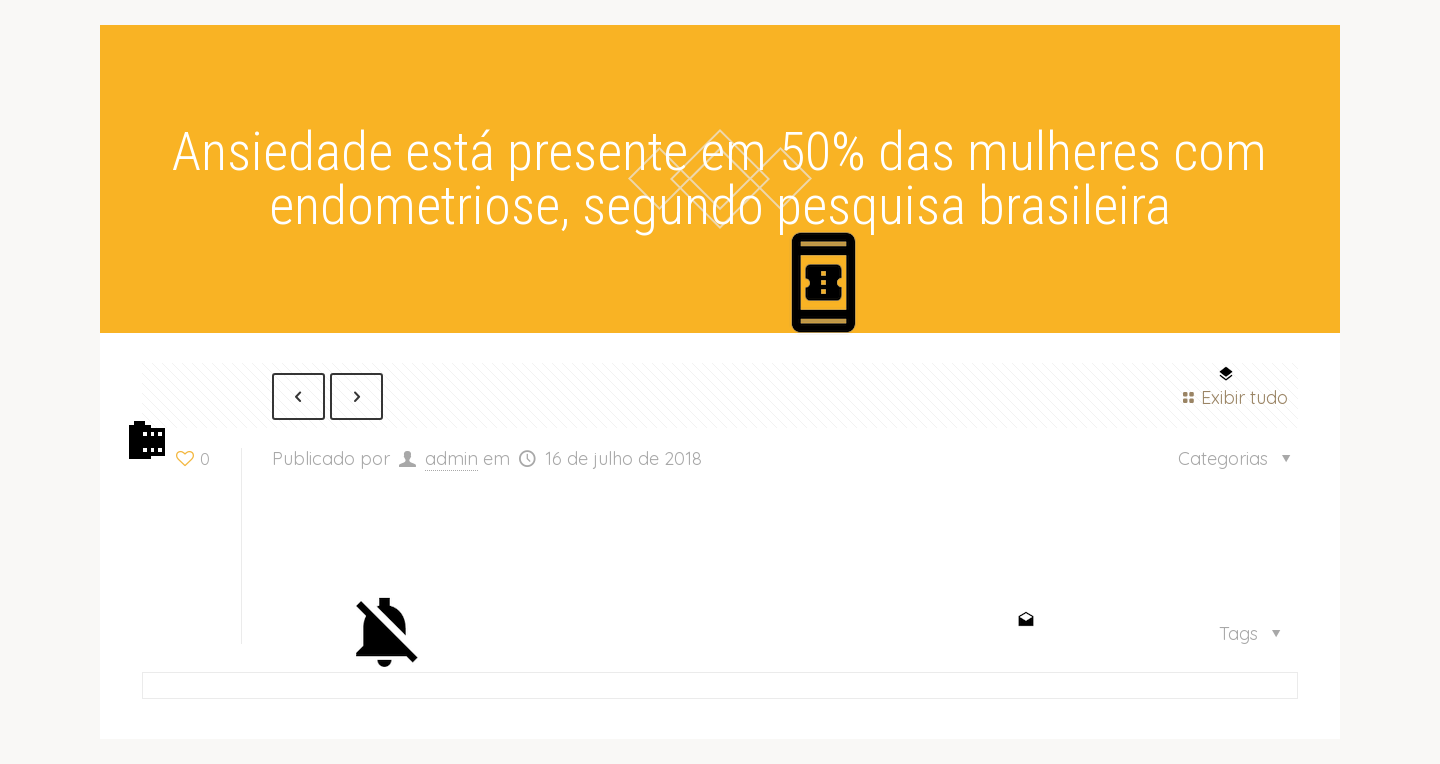 The image size is (1440, 764). Describe the element at coordinates (147, 441) in the screenshot. I see `access camera roll or photo gallery` at that location.